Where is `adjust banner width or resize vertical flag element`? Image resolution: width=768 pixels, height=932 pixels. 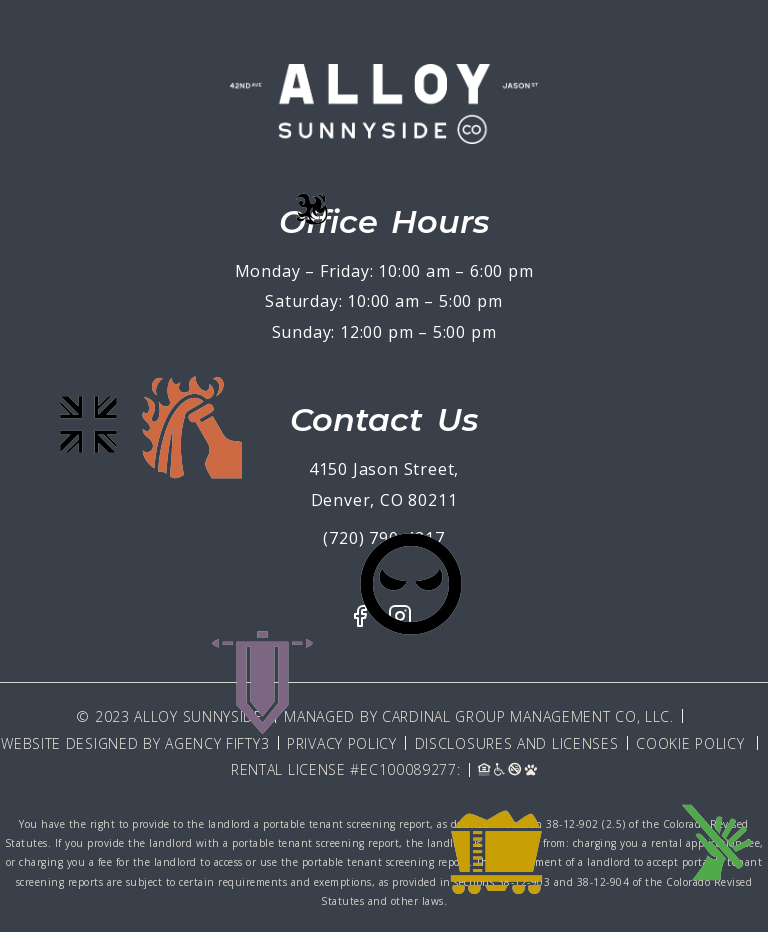
adjust banner width or resize vertical flag element is located at coordinates (262, 681).